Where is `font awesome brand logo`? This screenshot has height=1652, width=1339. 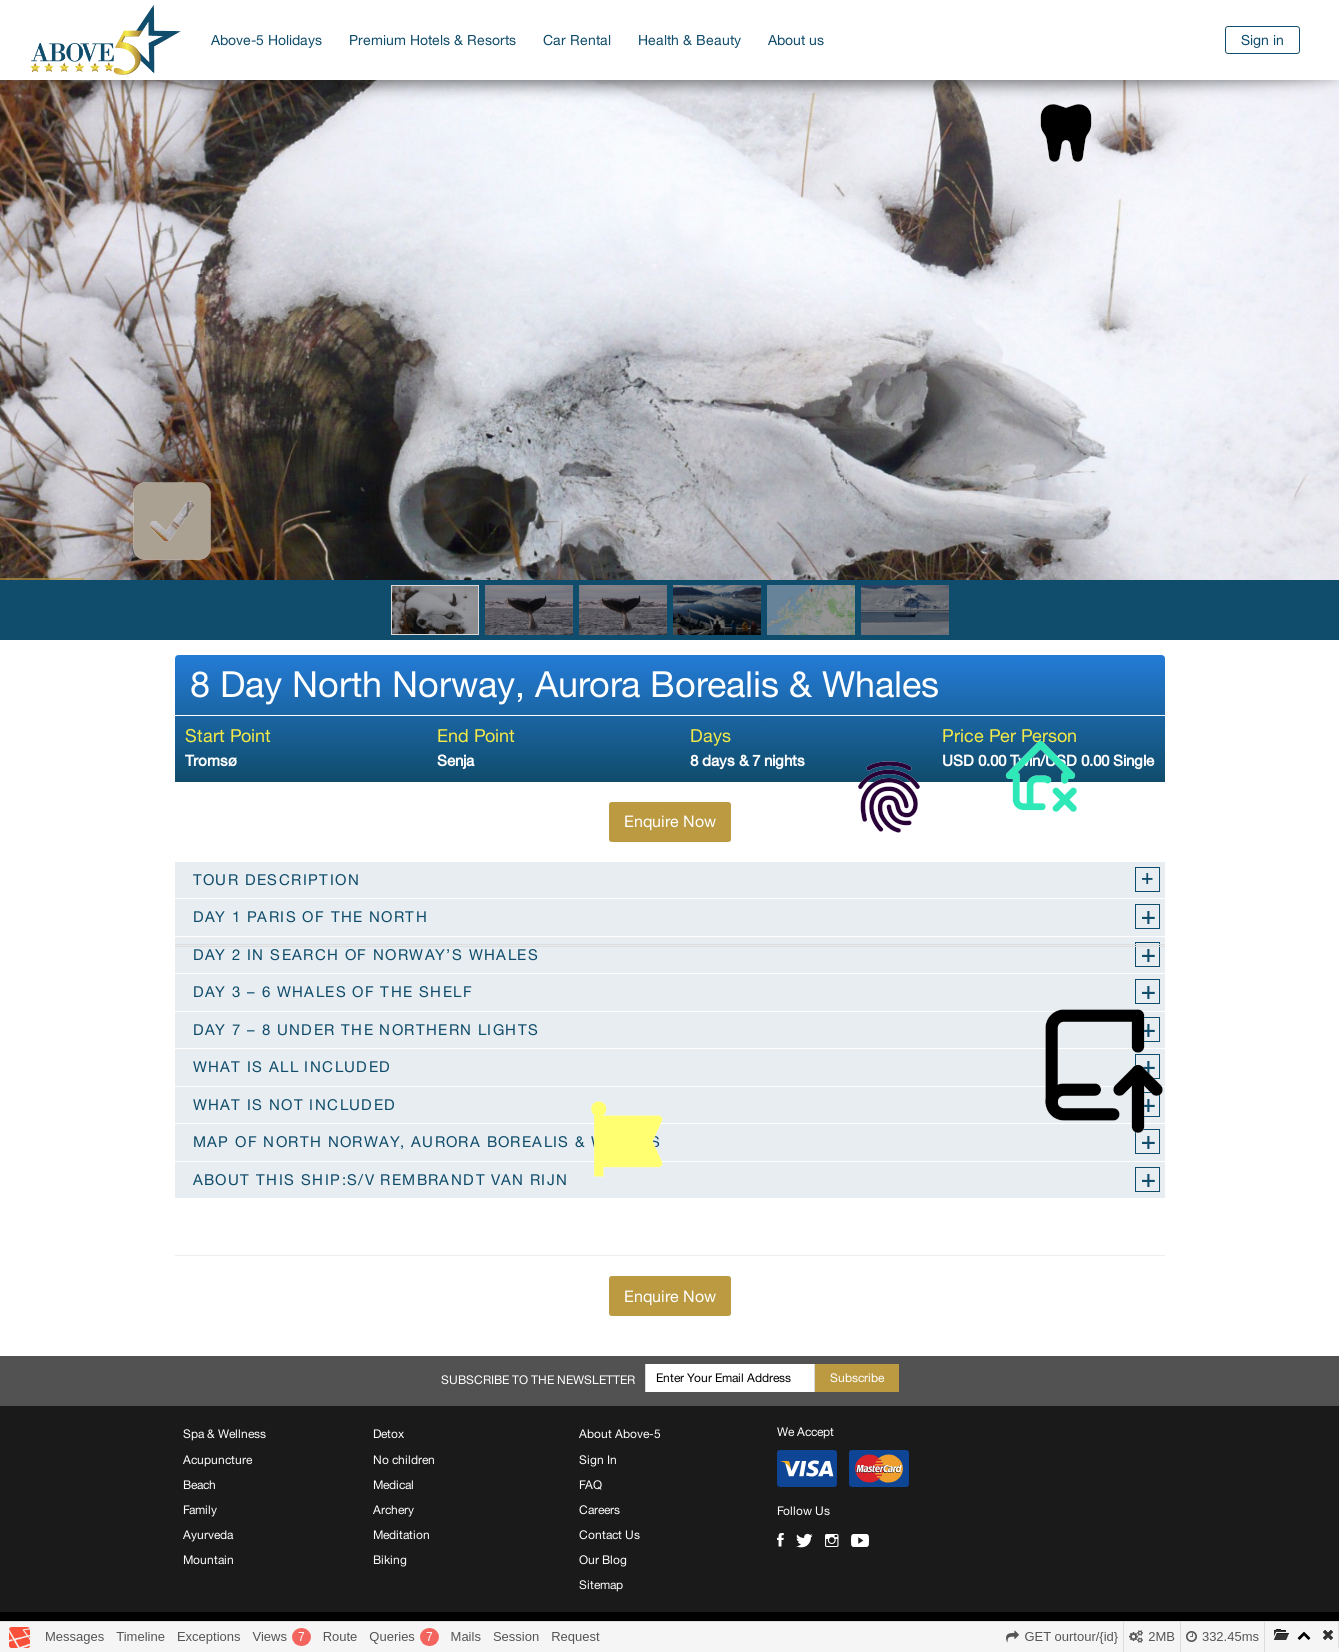 font awesome brand logo is located at coordinates (627, 1139).